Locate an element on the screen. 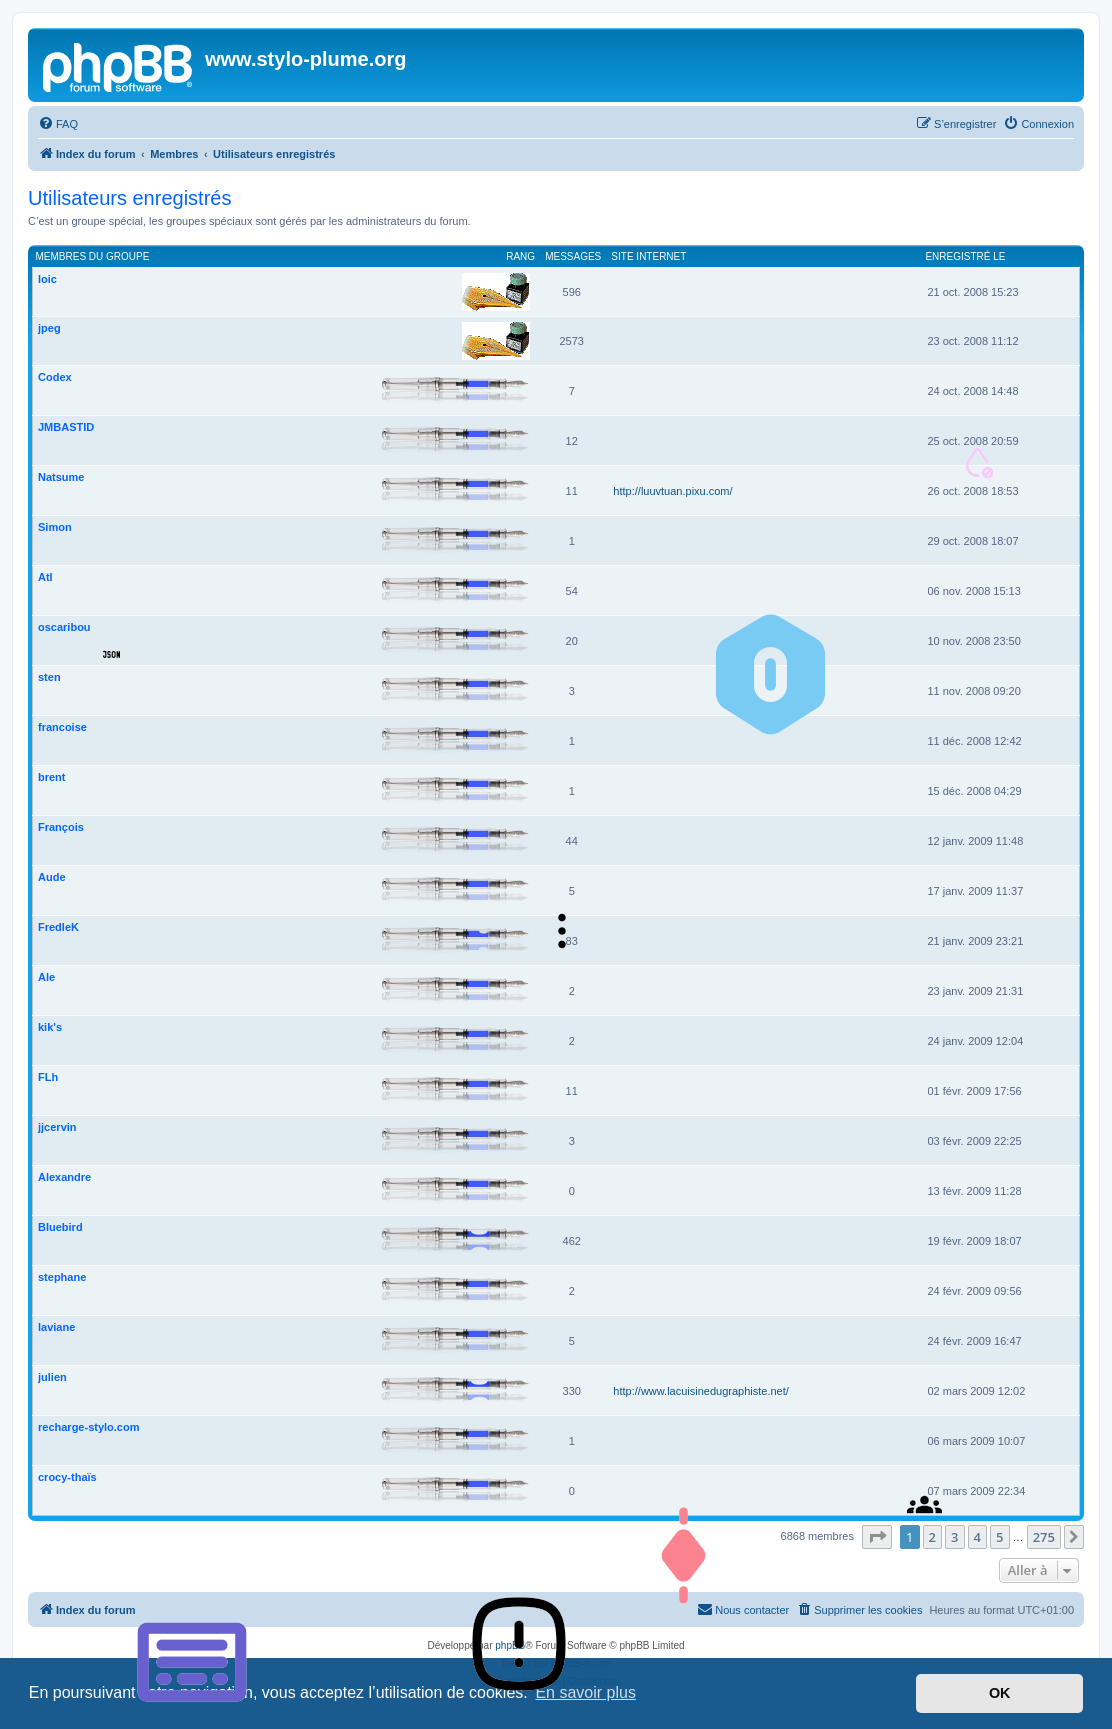 The image size is (1112, 1729). disable water or liquid-related feature is located at coordinates (977, 462).